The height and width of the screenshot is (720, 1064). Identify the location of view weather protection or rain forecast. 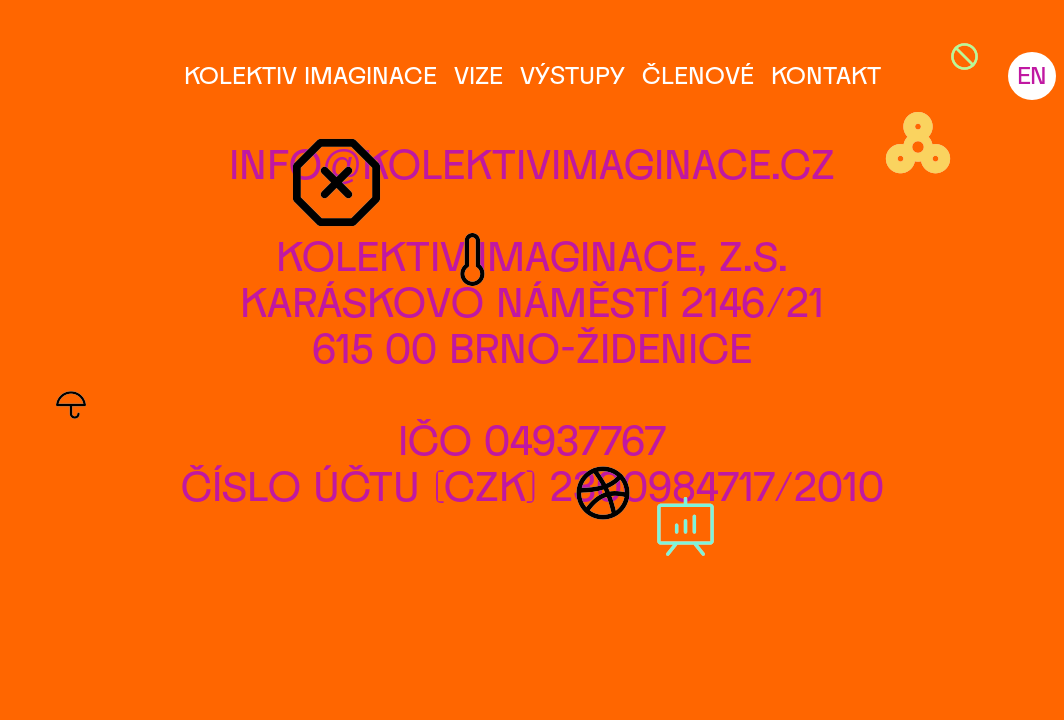
(71, 405).